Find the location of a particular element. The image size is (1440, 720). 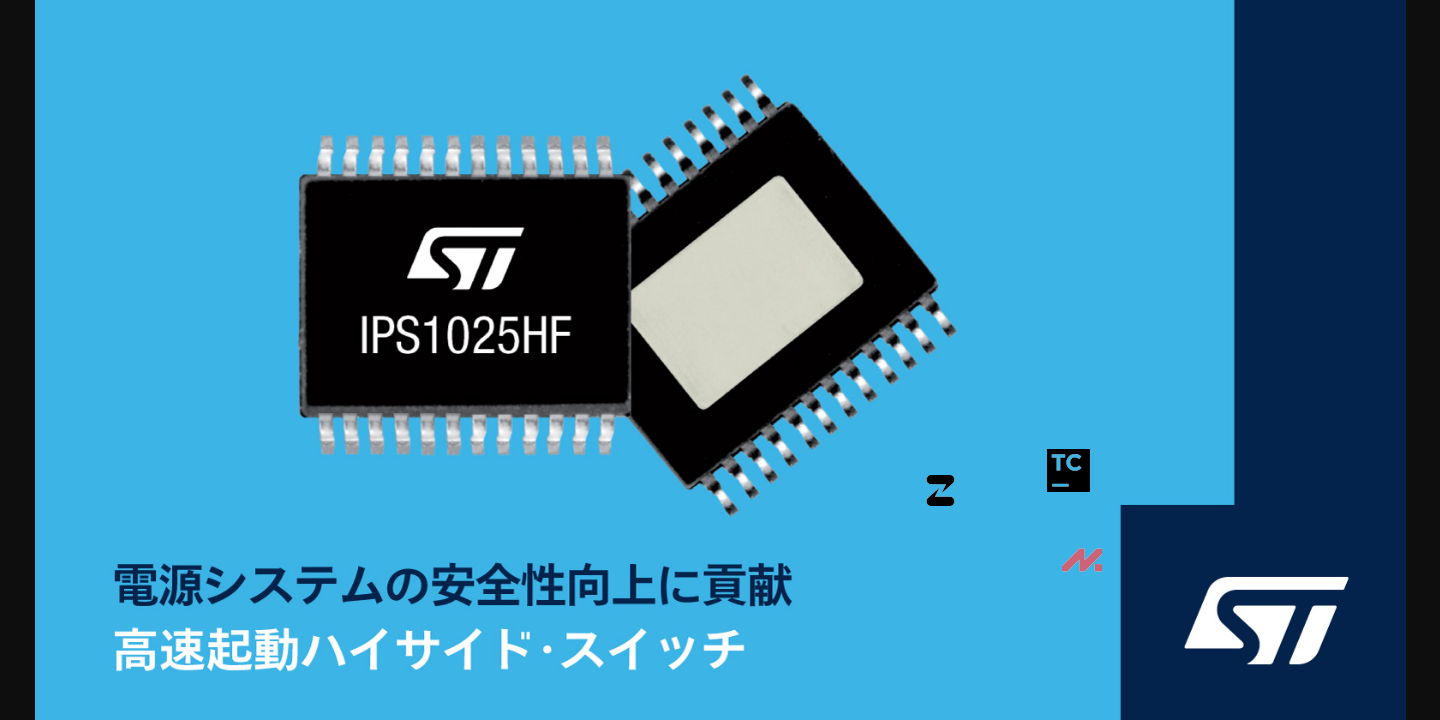

open zulip messaging app is located at coordinates (940, 490).